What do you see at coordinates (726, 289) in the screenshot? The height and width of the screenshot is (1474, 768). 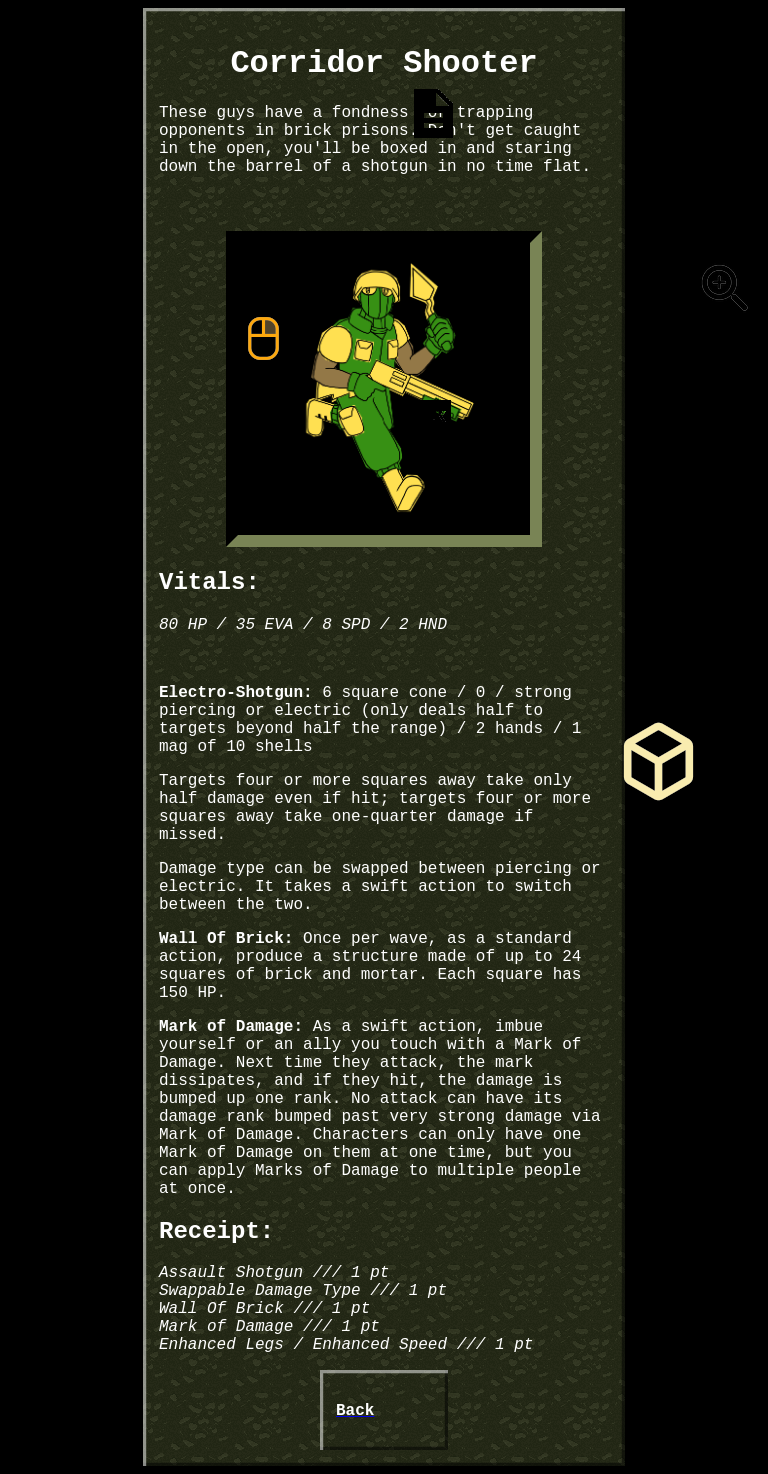 I see `zoom in on content` at bounding box center [726, 289].